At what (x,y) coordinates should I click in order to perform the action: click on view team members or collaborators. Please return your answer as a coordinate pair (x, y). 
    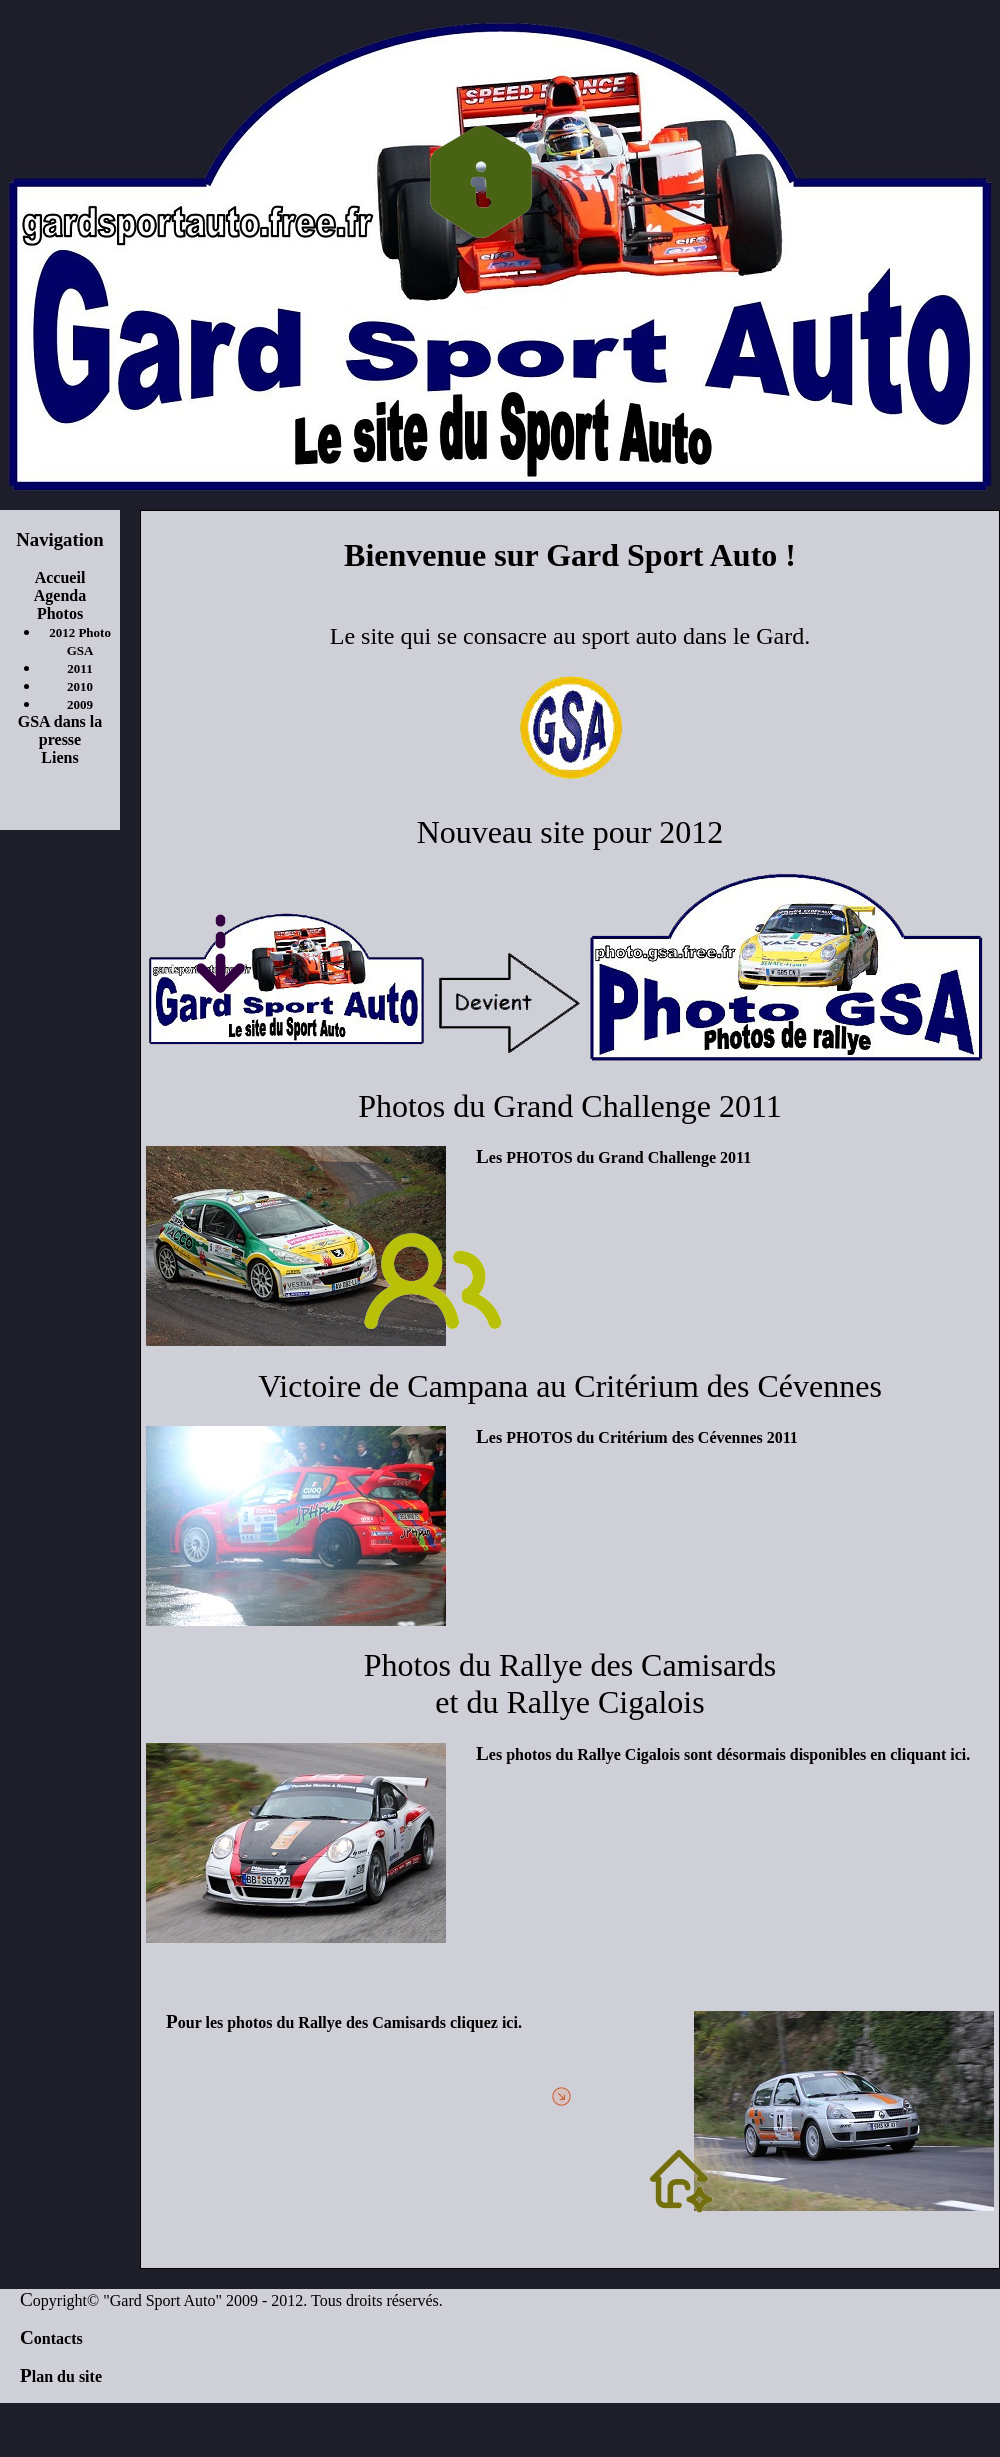
    Looking at the image, I should click on (433, 1285).